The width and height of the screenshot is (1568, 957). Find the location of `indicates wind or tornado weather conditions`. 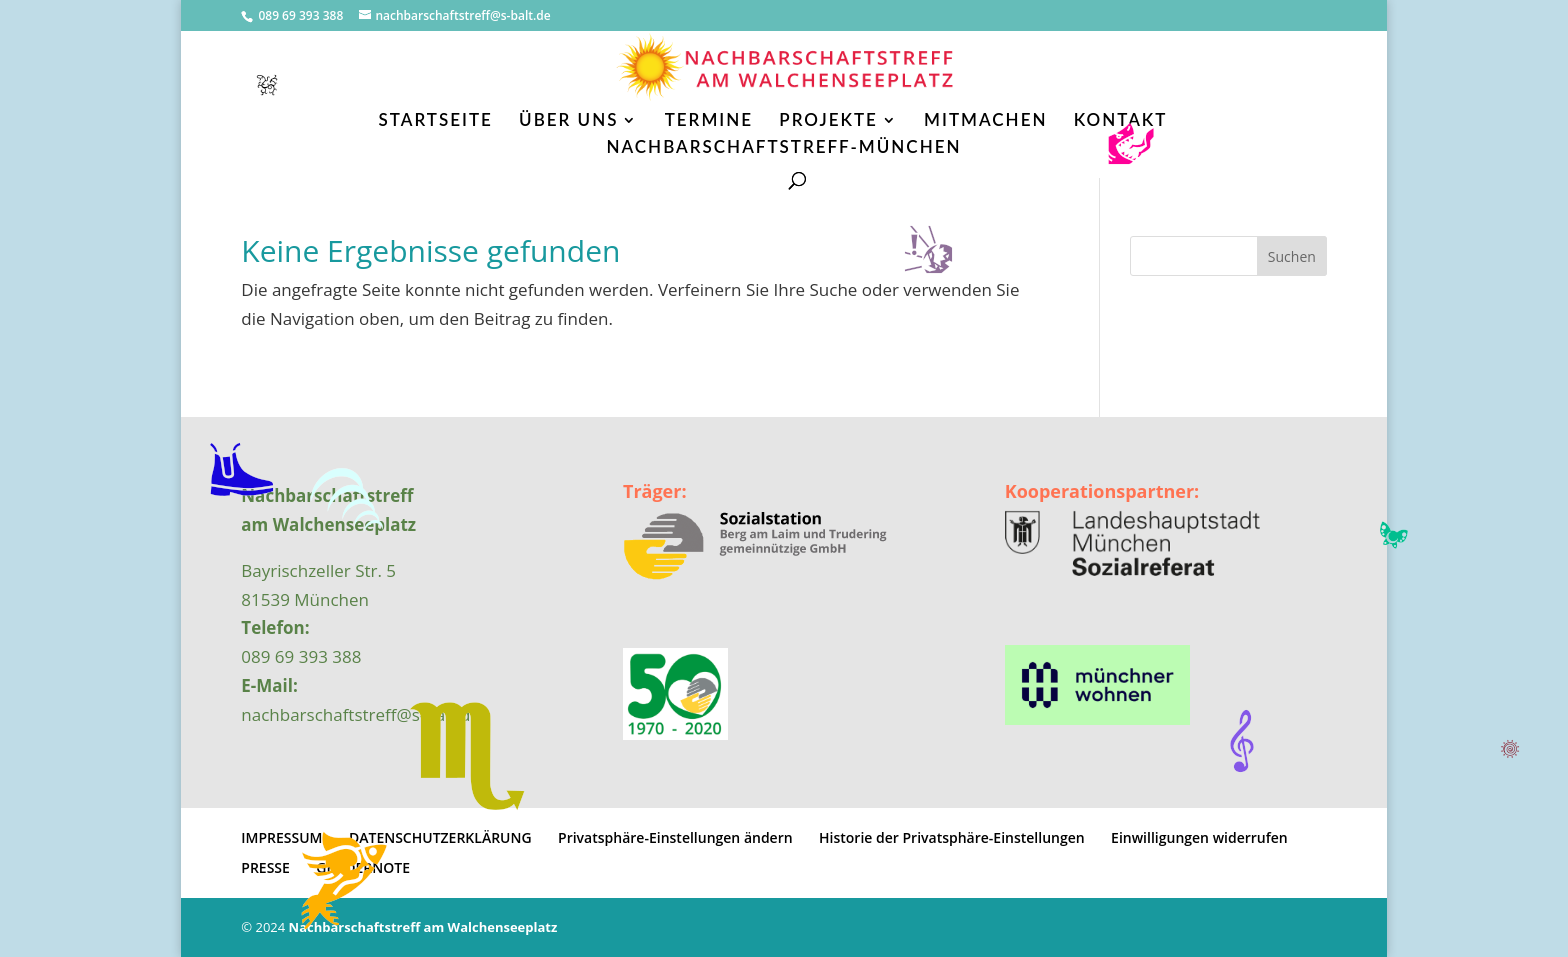

indicates wind or tornado weather conditions is located at coordinates (346, 500).